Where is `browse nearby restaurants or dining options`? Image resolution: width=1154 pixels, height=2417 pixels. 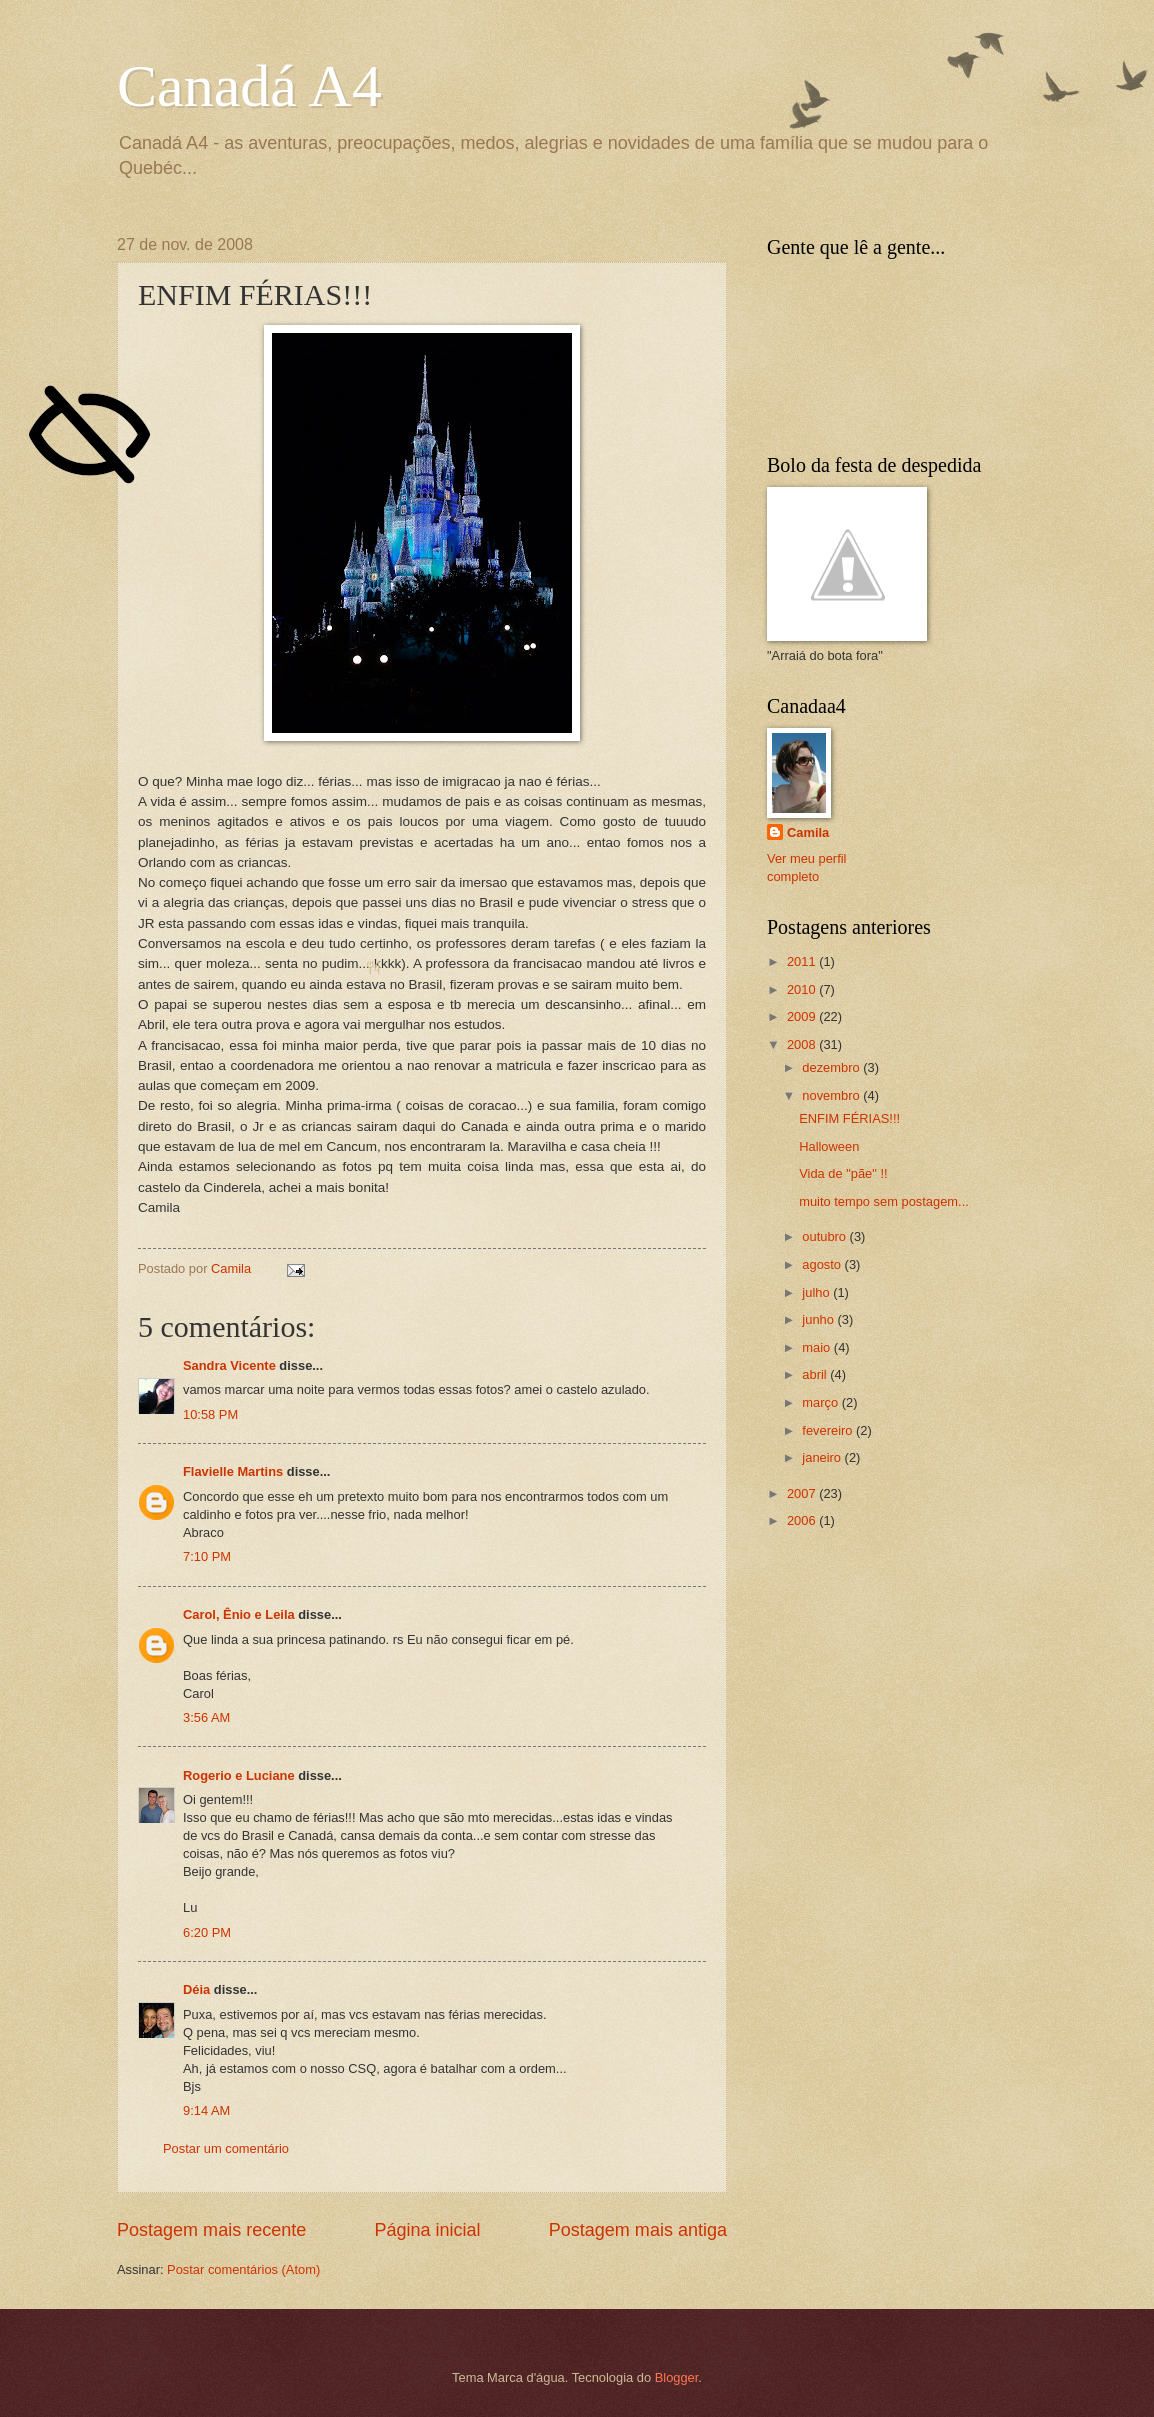
browse nearby restaurants or dining options is located at coordinates (373, 967).